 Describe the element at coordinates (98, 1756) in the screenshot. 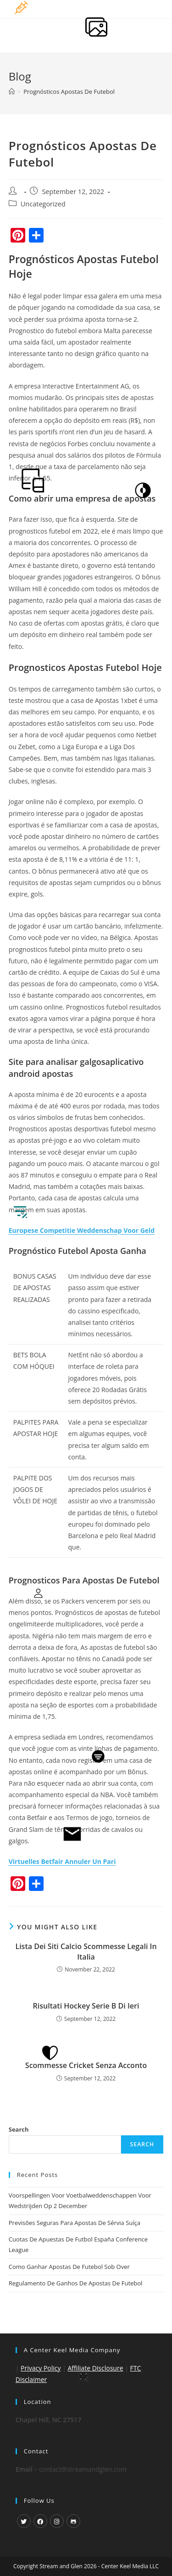

I see `filter or sort content` at that location.